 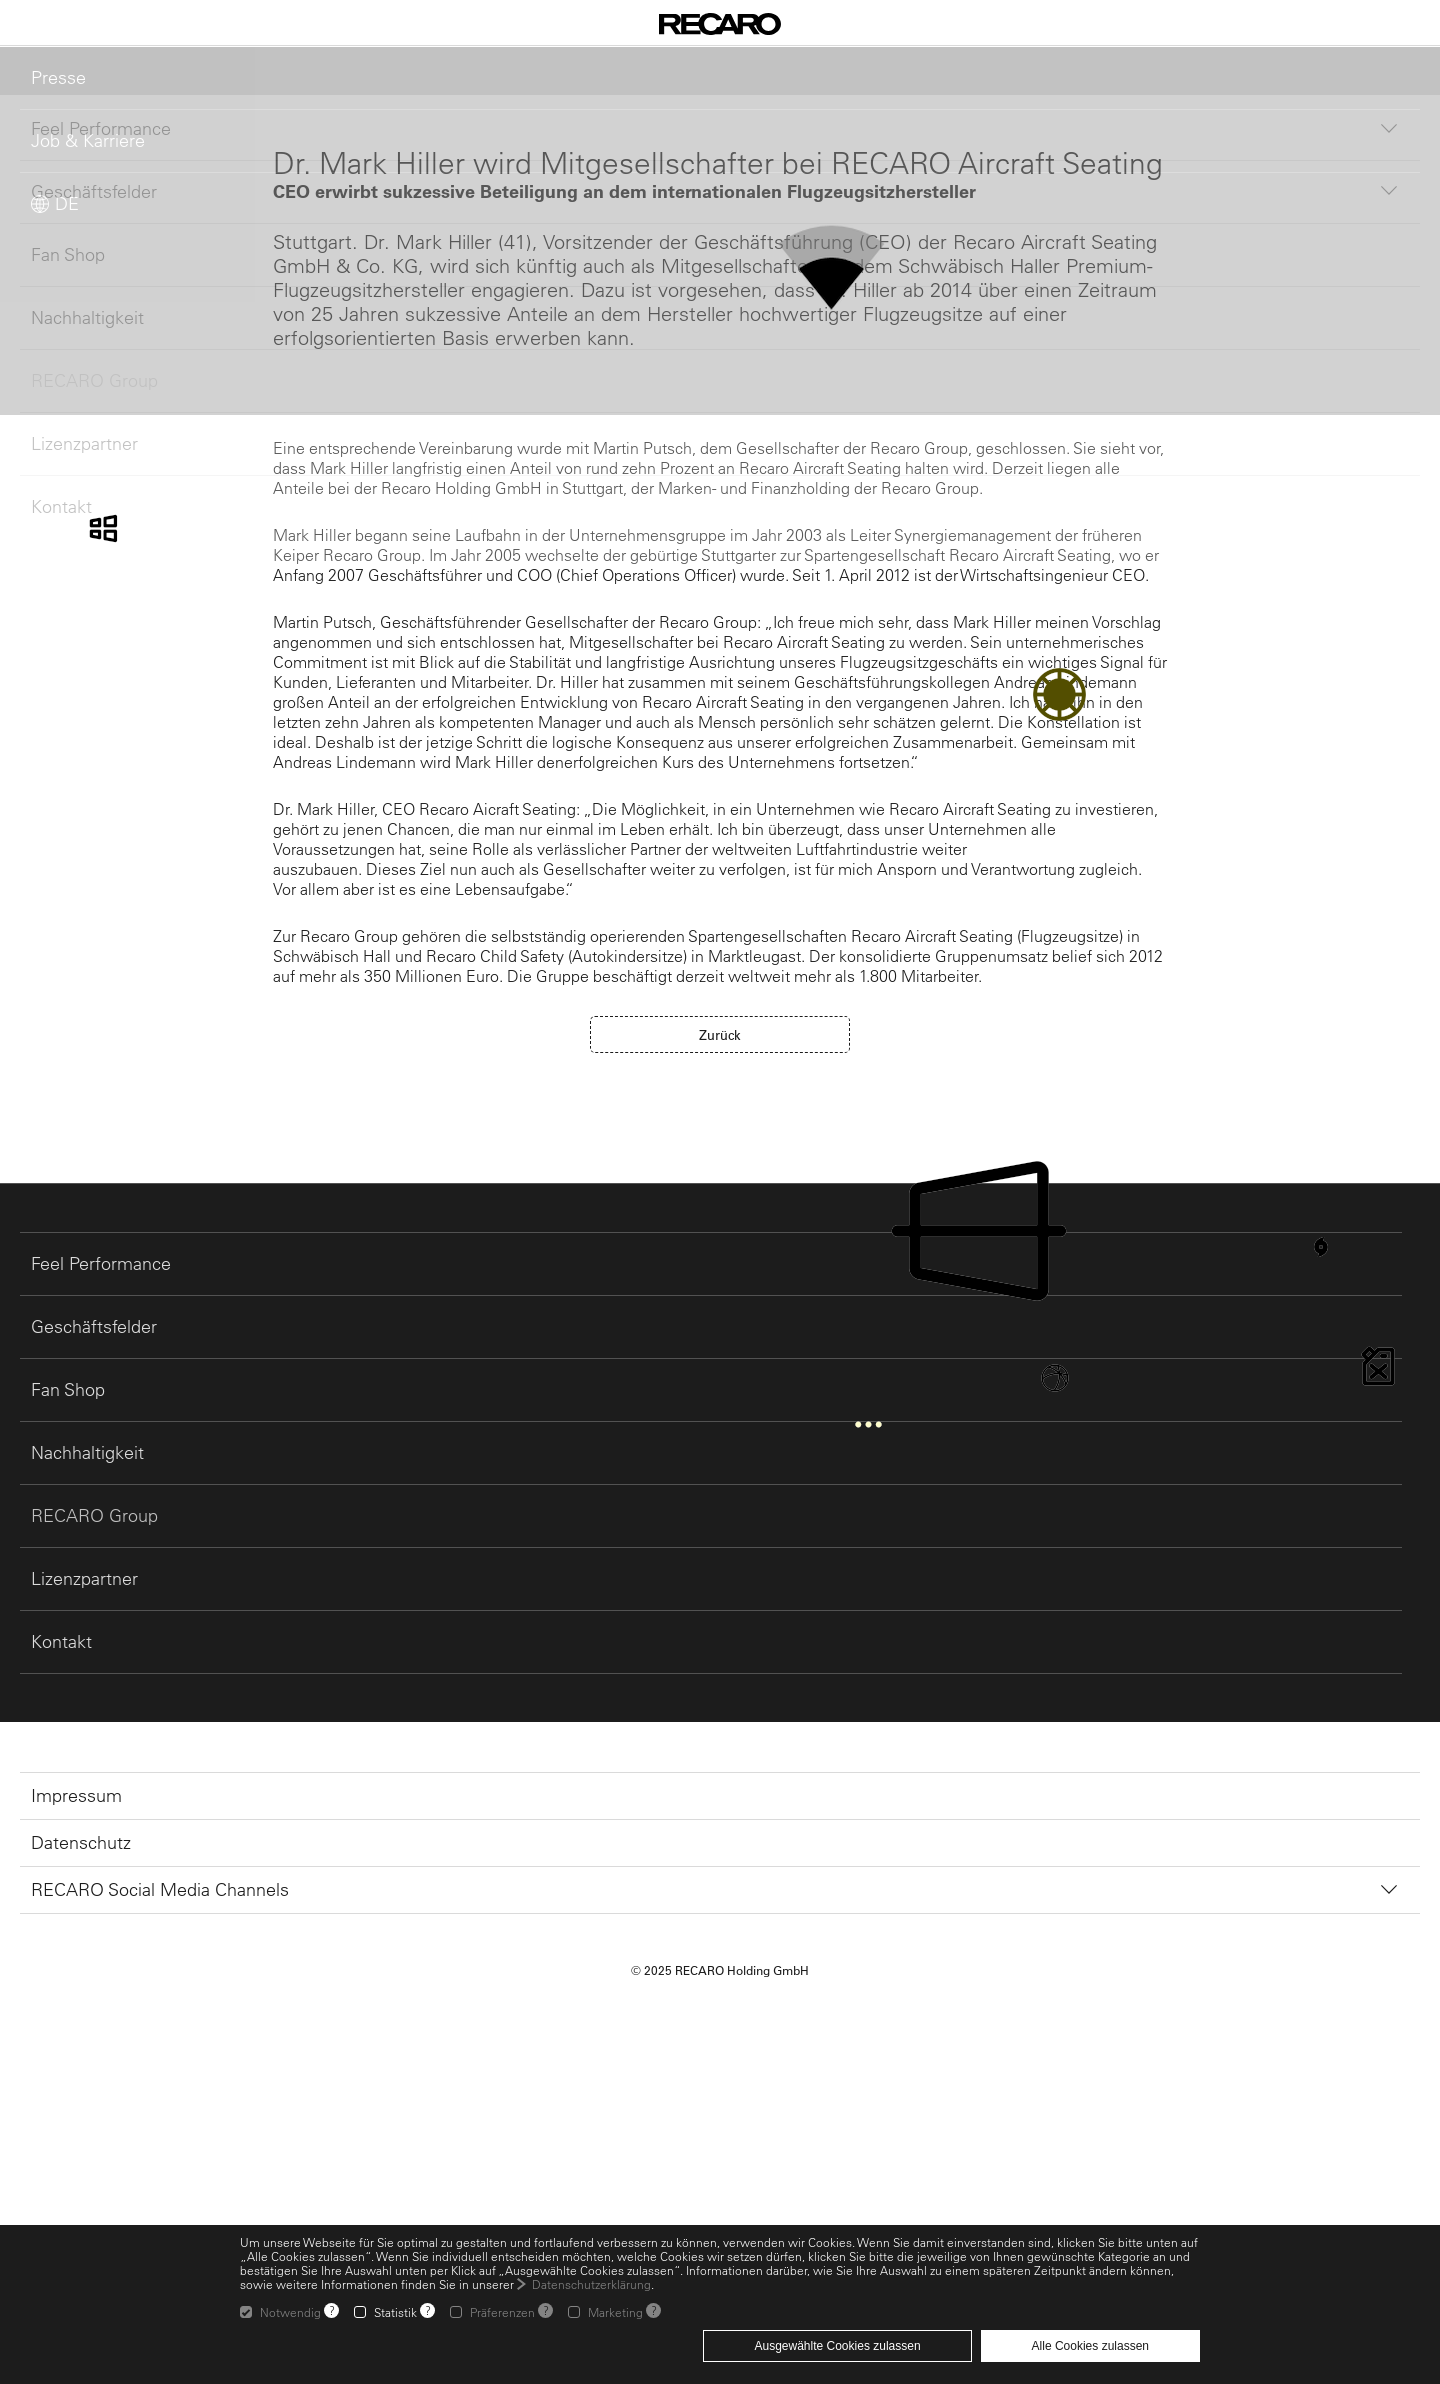 I want to click on access games or entertainment section, so click(x=1055, y=1378).